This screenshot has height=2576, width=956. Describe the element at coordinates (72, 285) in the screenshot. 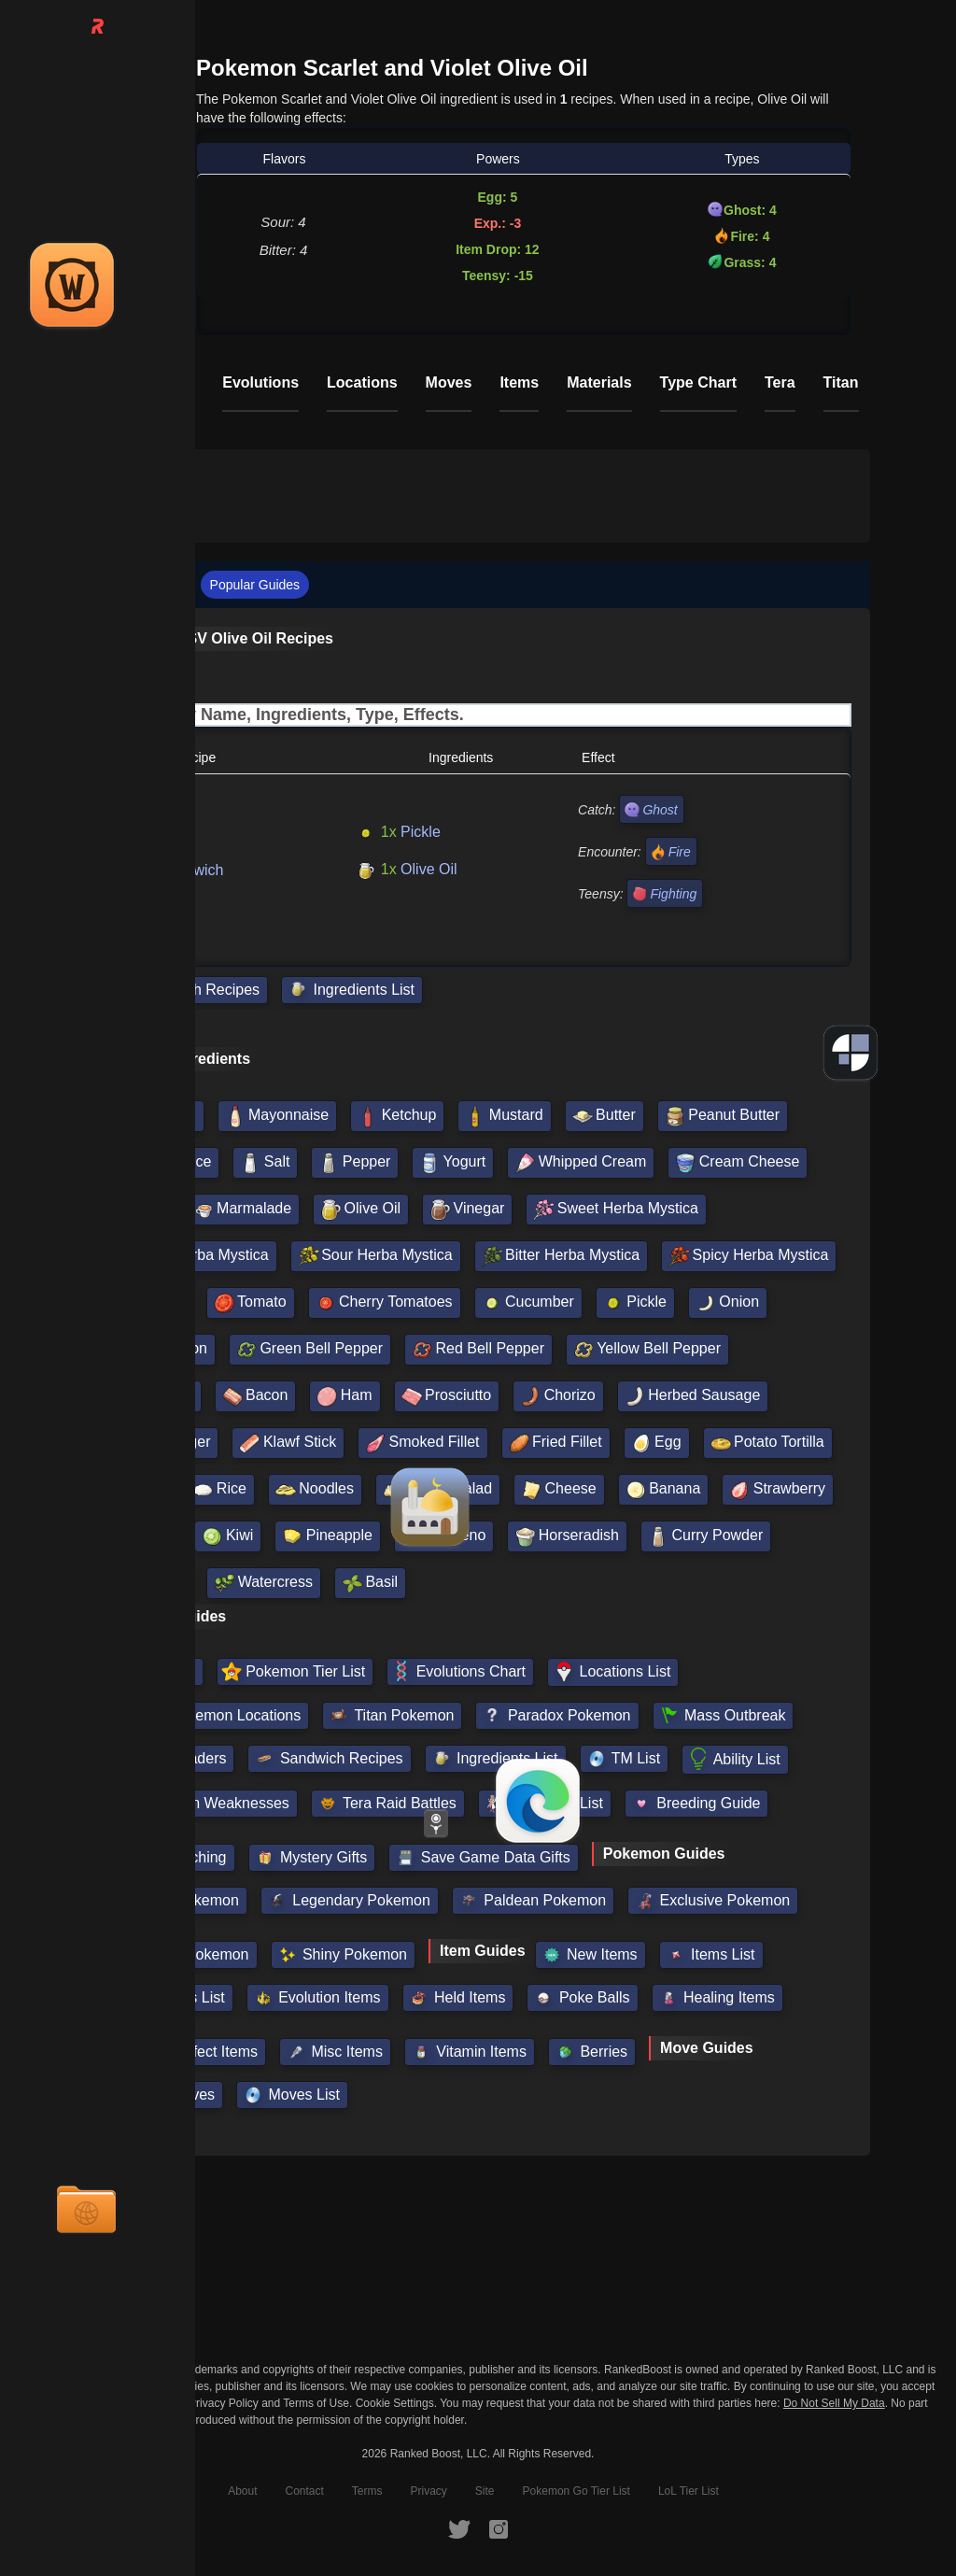

I see `launch World of Warcraft` at that location.